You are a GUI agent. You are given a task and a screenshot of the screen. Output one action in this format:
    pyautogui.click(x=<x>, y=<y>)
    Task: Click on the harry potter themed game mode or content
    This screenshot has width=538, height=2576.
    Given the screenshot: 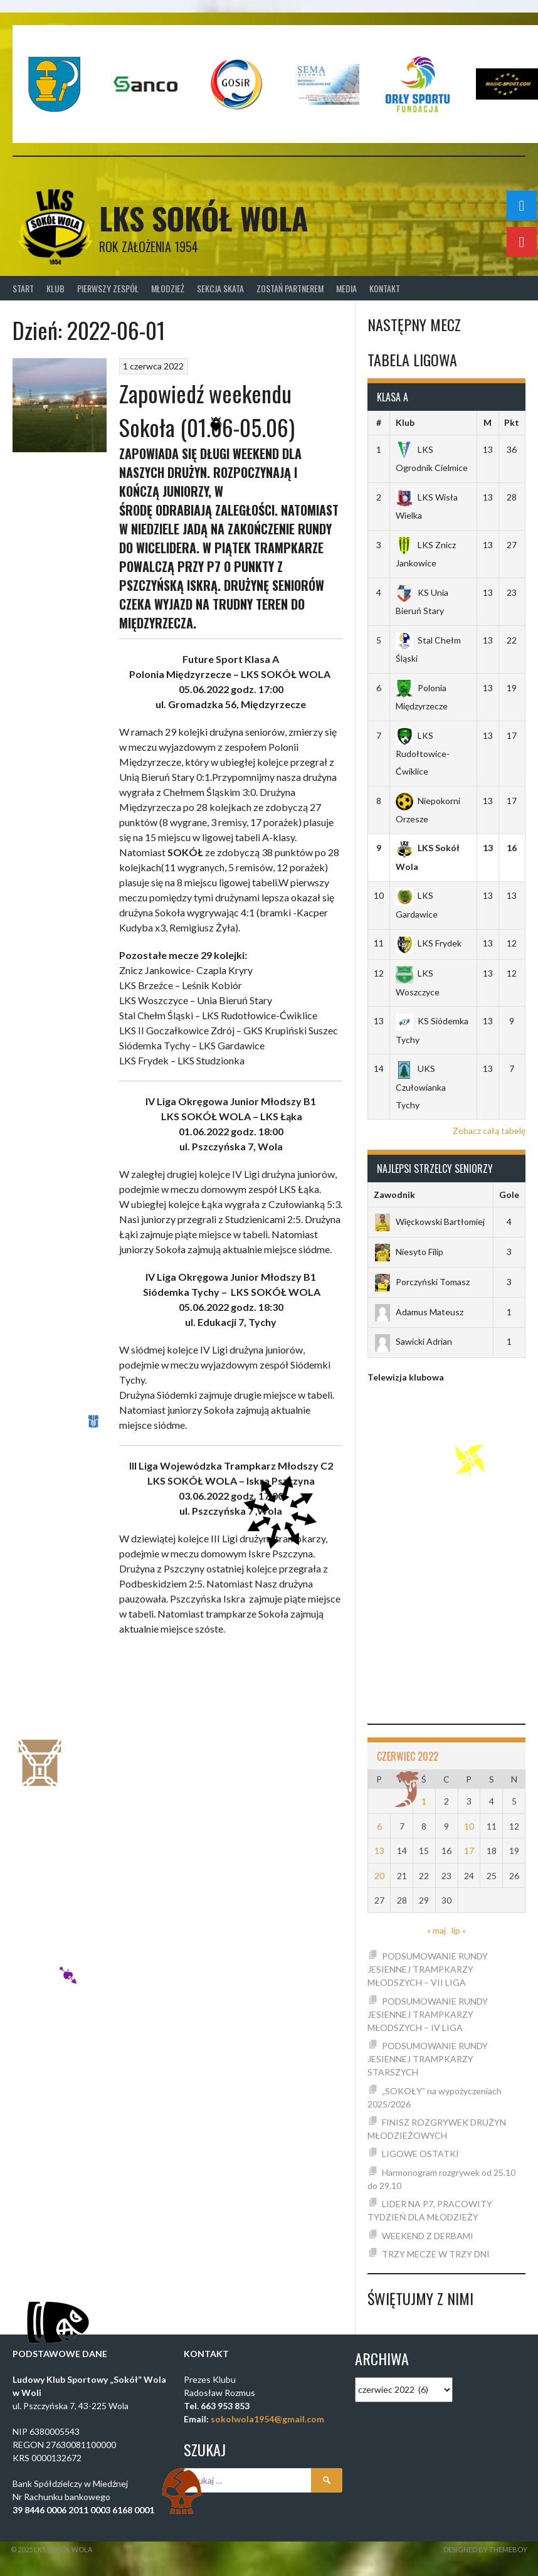 What is the action you would take?
    pyautogui.click(x=182, y=2491)
    